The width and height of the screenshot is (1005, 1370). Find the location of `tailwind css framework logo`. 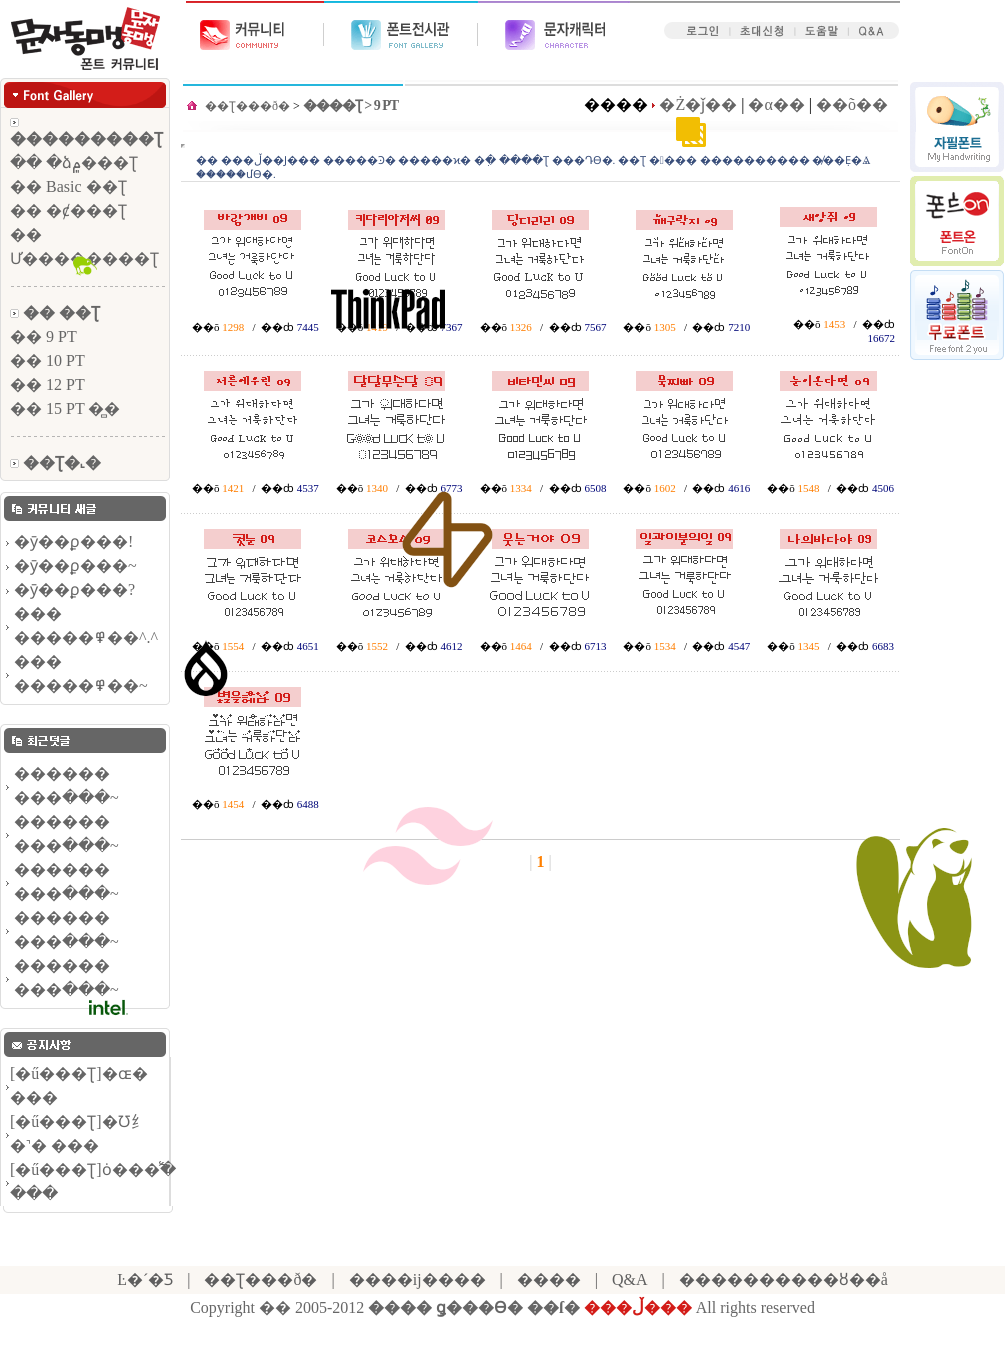

tailwind css framework logo is located at coordinates (428, 846).